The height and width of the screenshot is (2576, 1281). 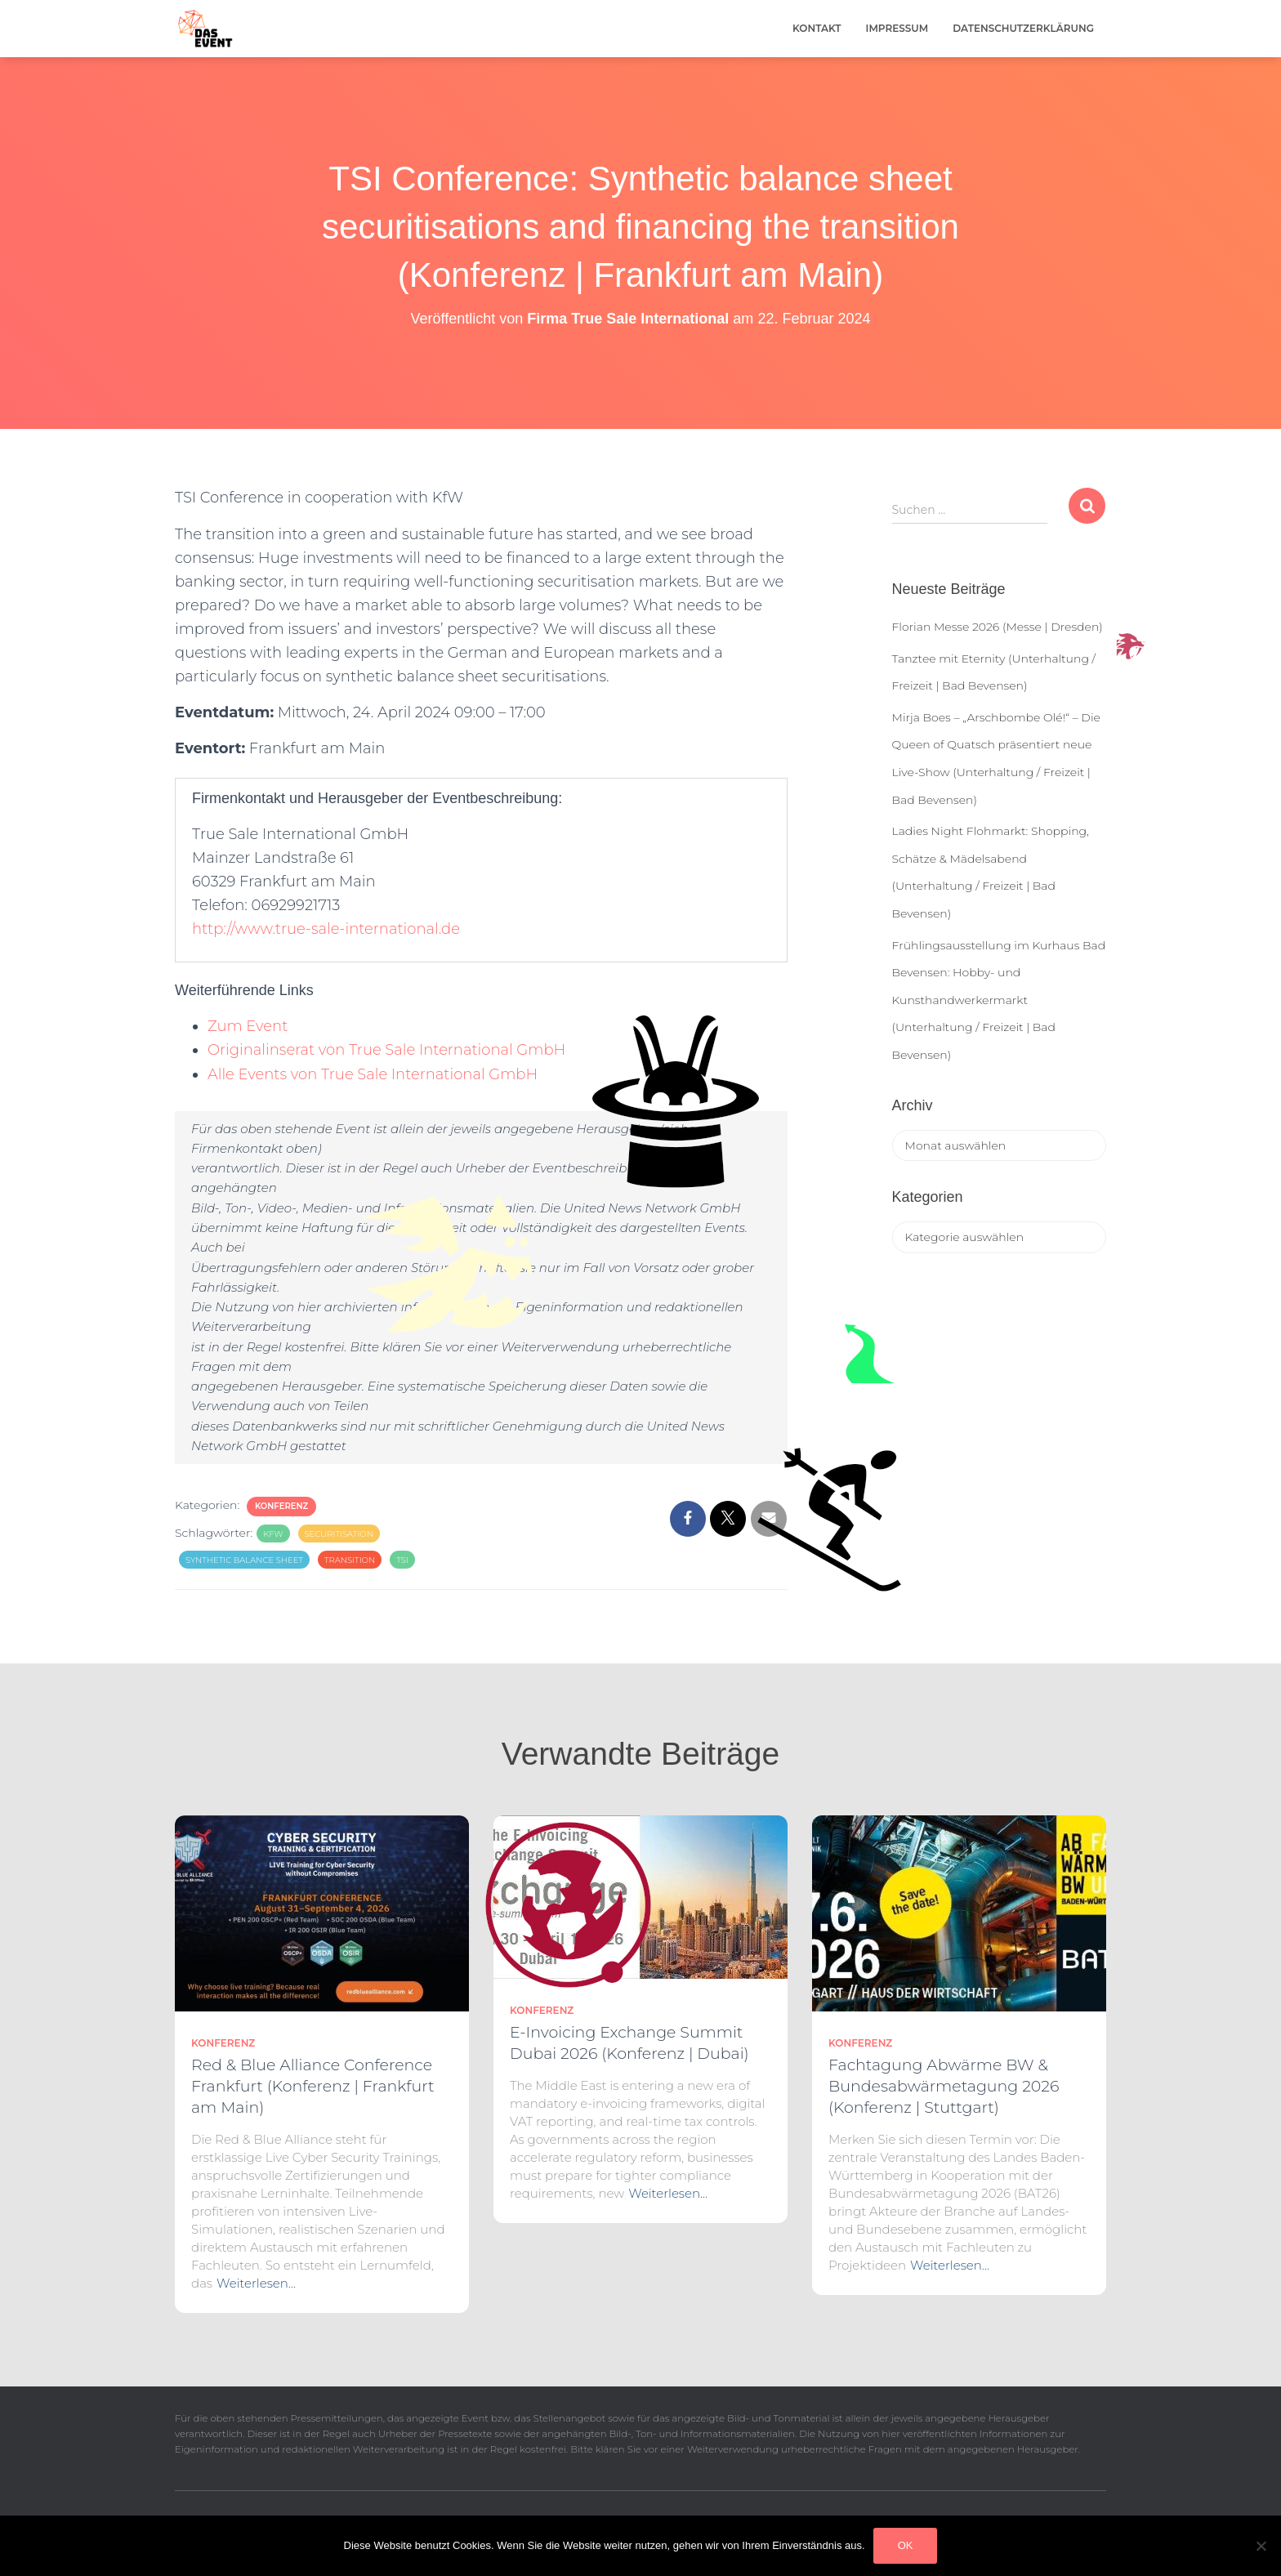 I want to click on access magic or special effects features, so click(x=676, y=1101).